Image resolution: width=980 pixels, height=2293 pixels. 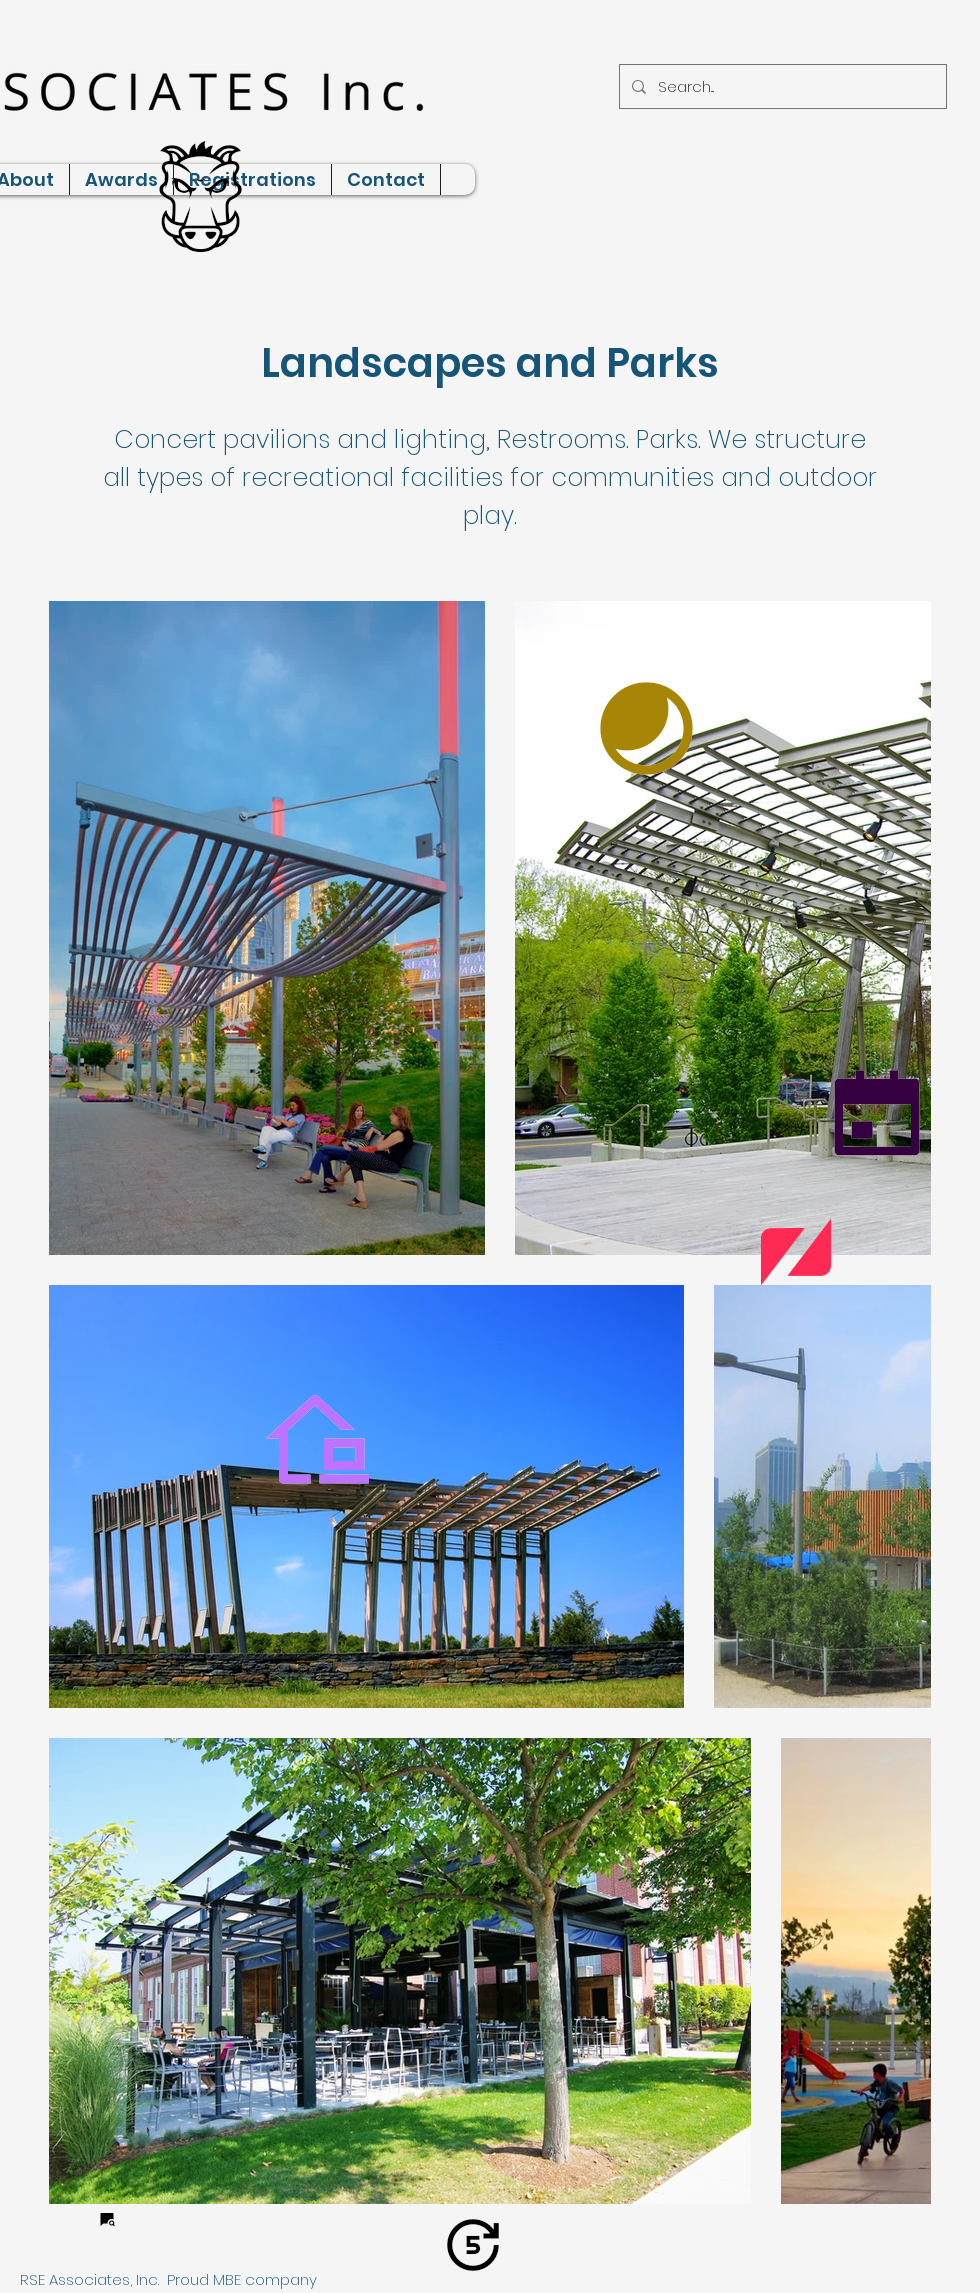 What do you see at coordinates (107, 2219) in the screenshot?
I see `search through chat messages` at bounding box center [107, 2219].